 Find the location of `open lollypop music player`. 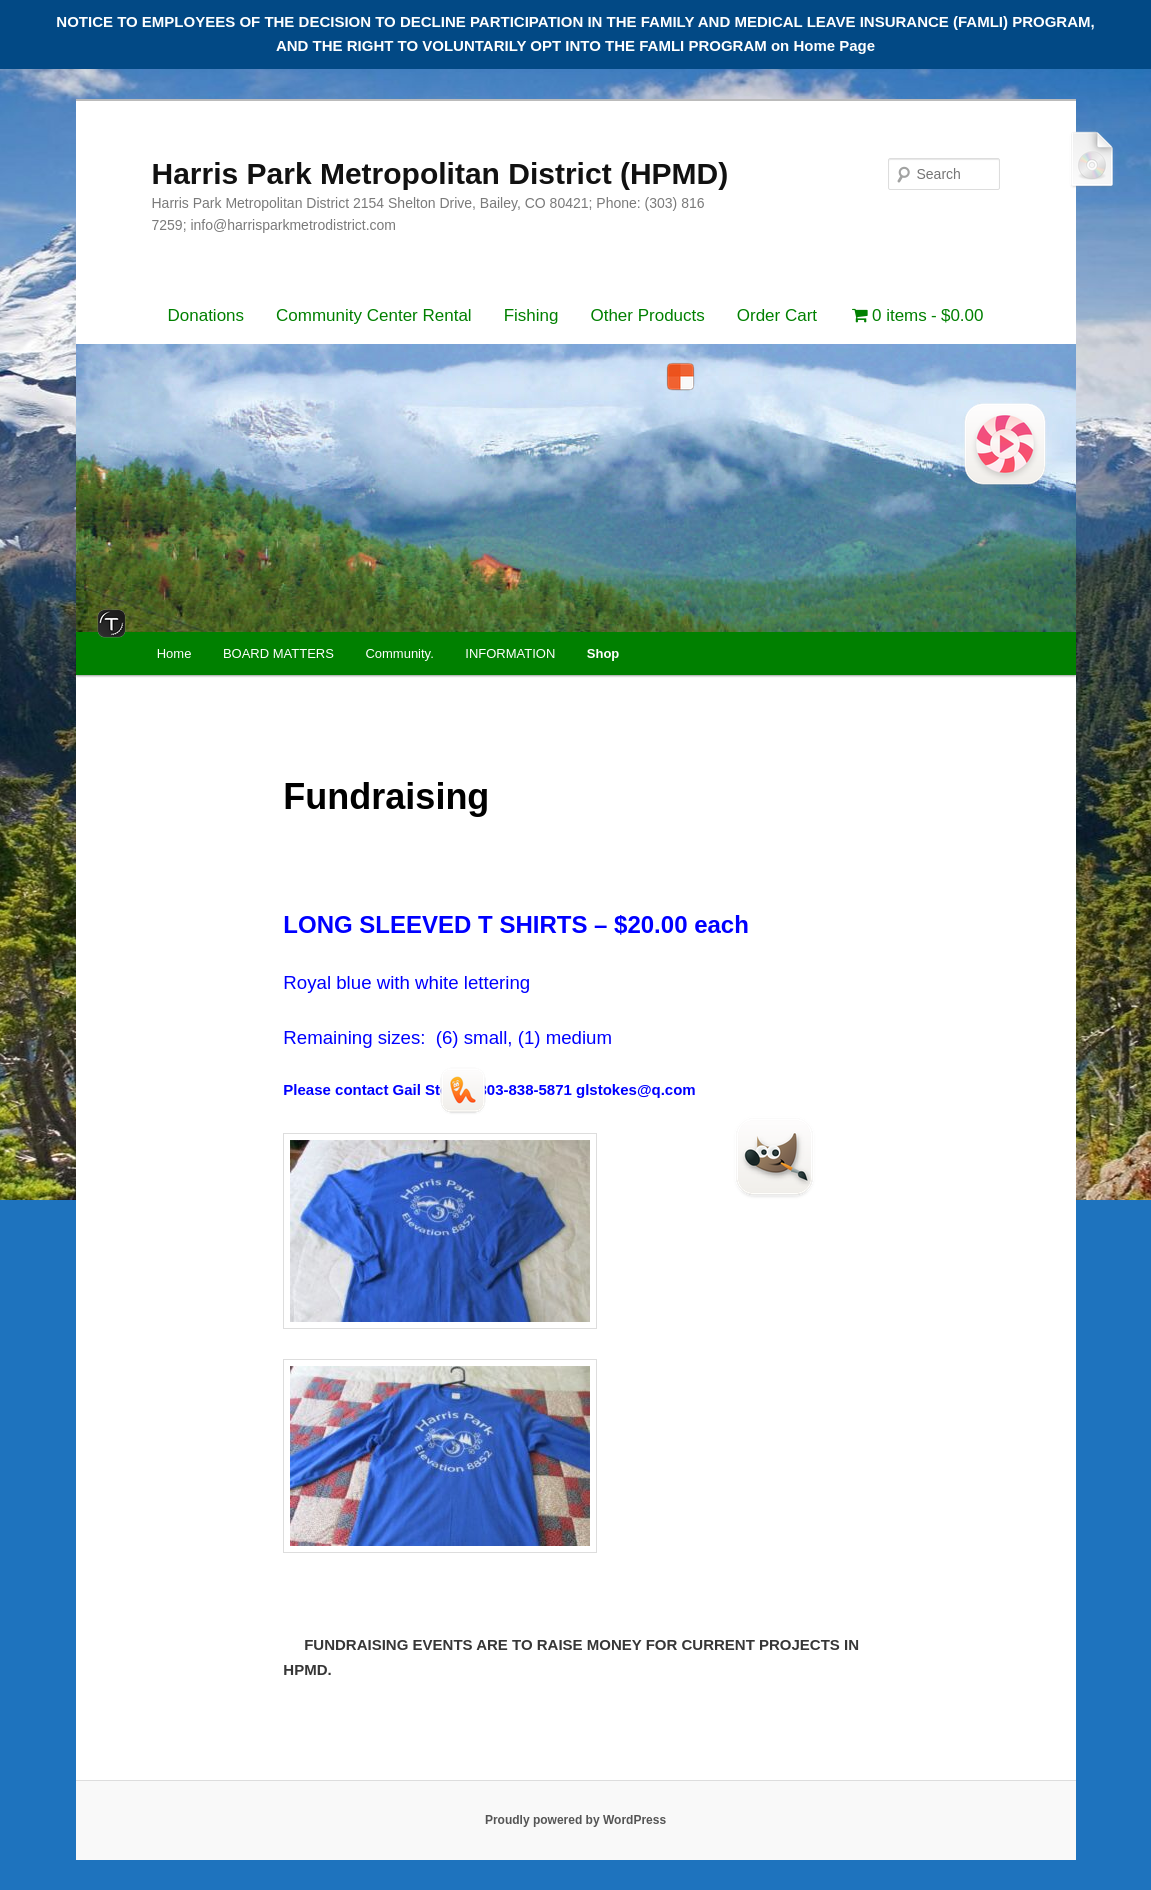

open lollypop music player is located at coordinates (1005, 444).